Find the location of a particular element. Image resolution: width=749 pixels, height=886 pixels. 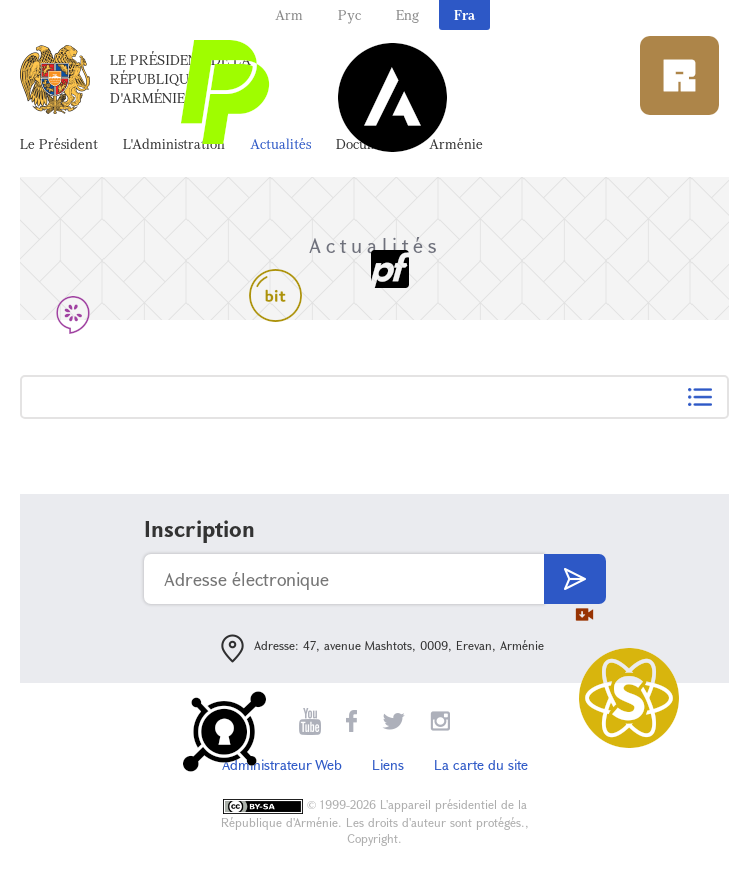

open pfSense firewall dashboard is located at coordinates (390, 269).